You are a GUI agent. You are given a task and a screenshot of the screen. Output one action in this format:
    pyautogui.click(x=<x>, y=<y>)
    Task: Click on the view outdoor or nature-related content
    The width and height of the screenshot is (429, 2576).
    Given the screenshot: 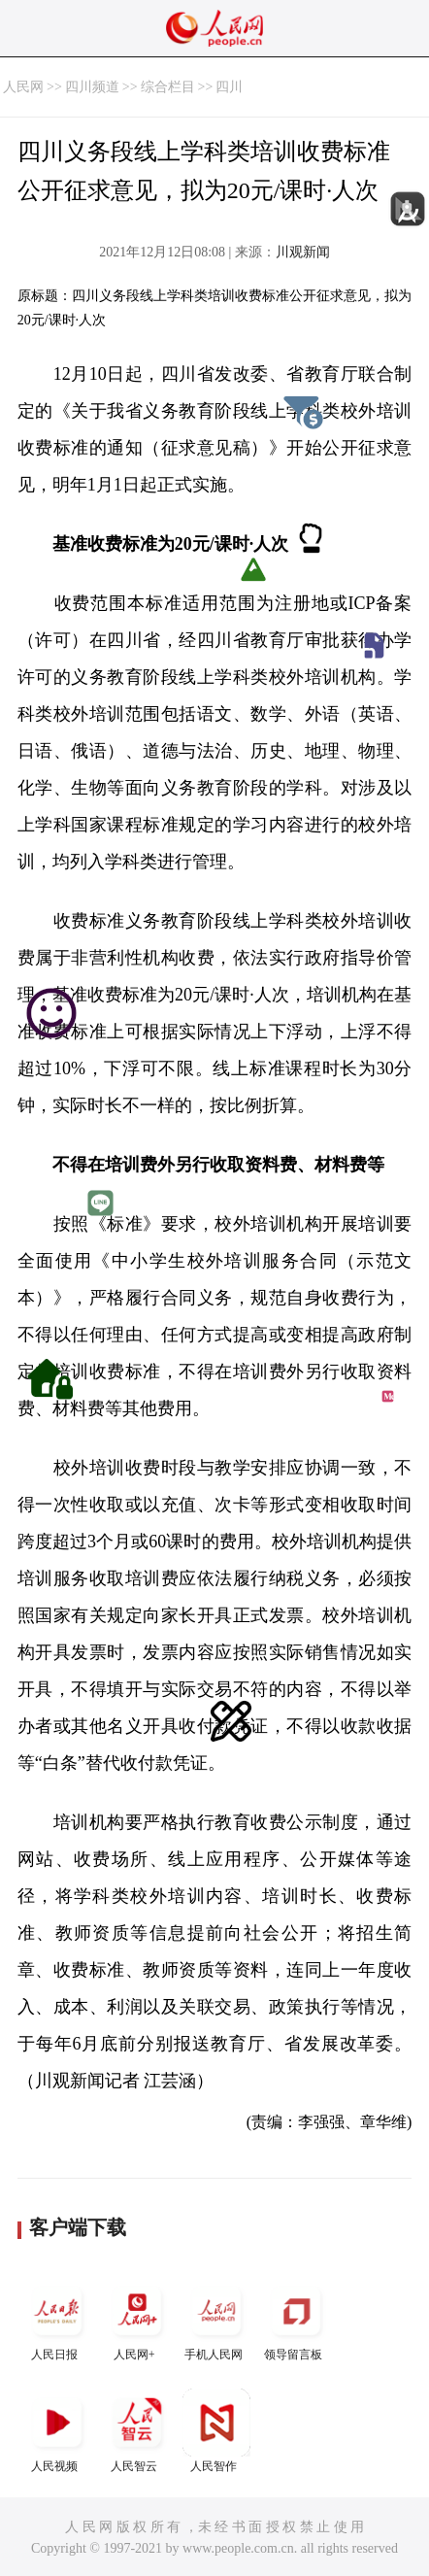 What is the action you would take?
    pyautogui.click(x=253, y=570)
    